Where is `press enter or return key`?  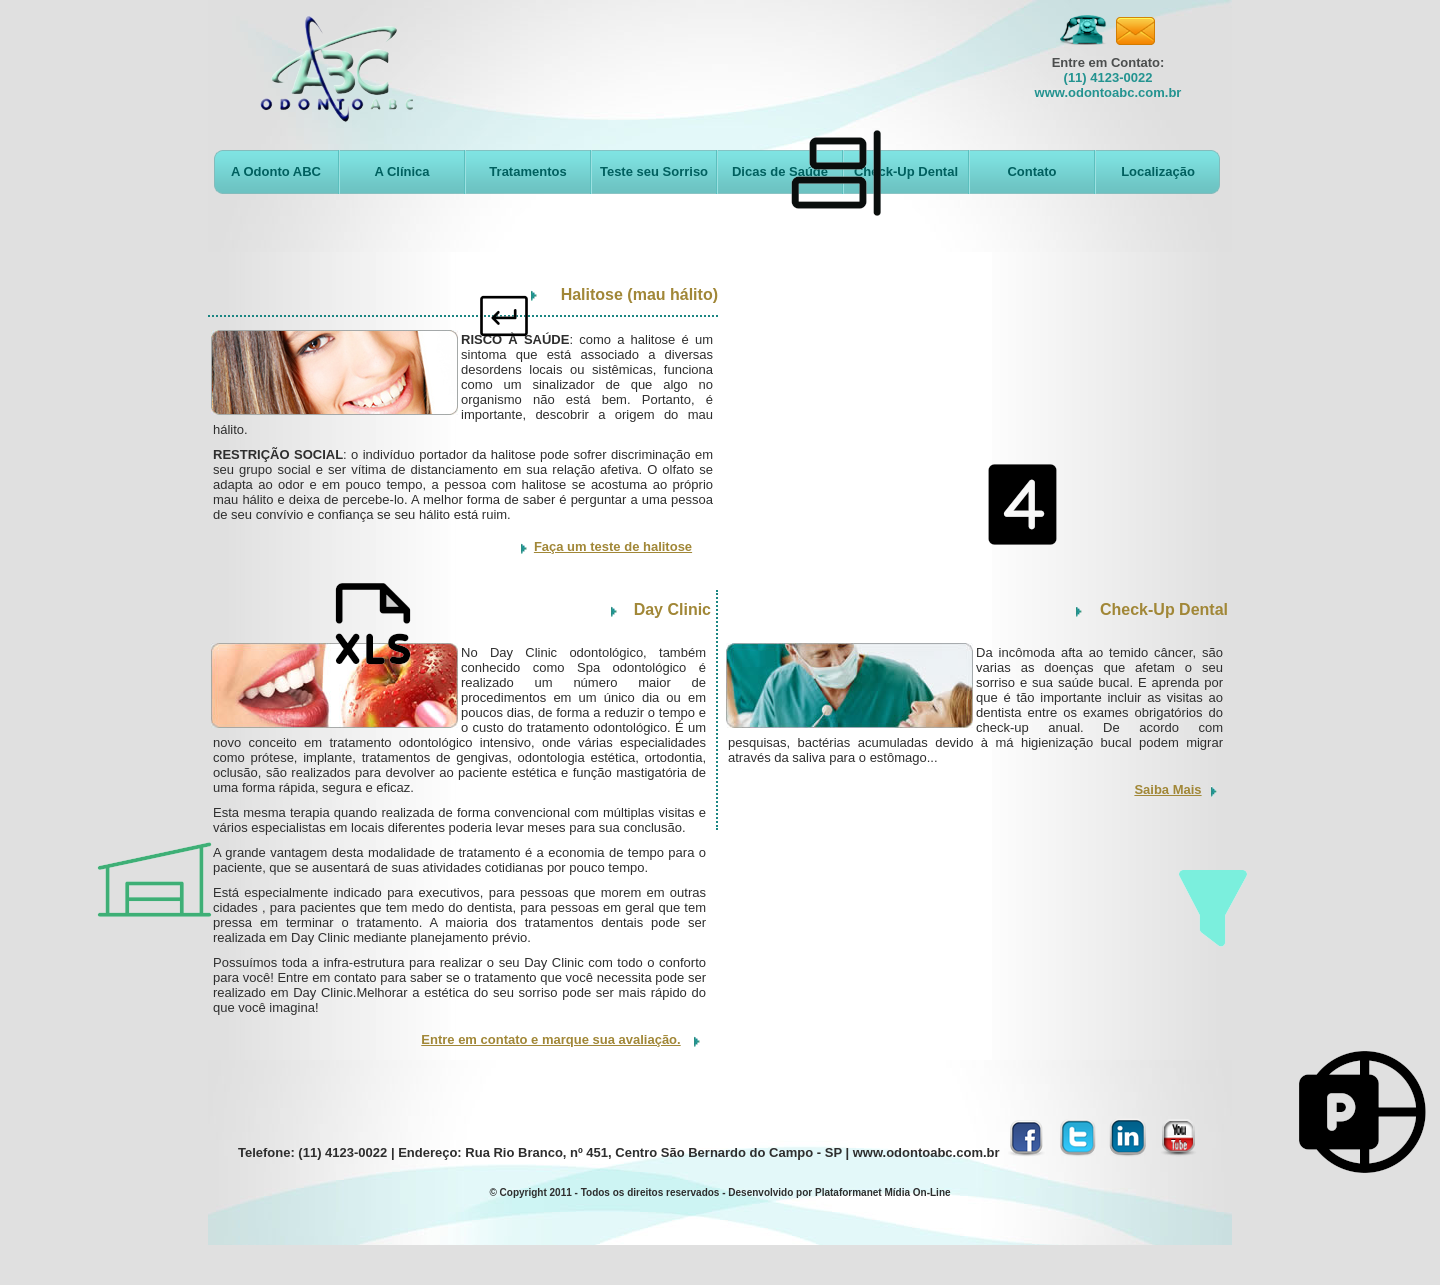 press enter or return key is located at coordinates (504, 316).